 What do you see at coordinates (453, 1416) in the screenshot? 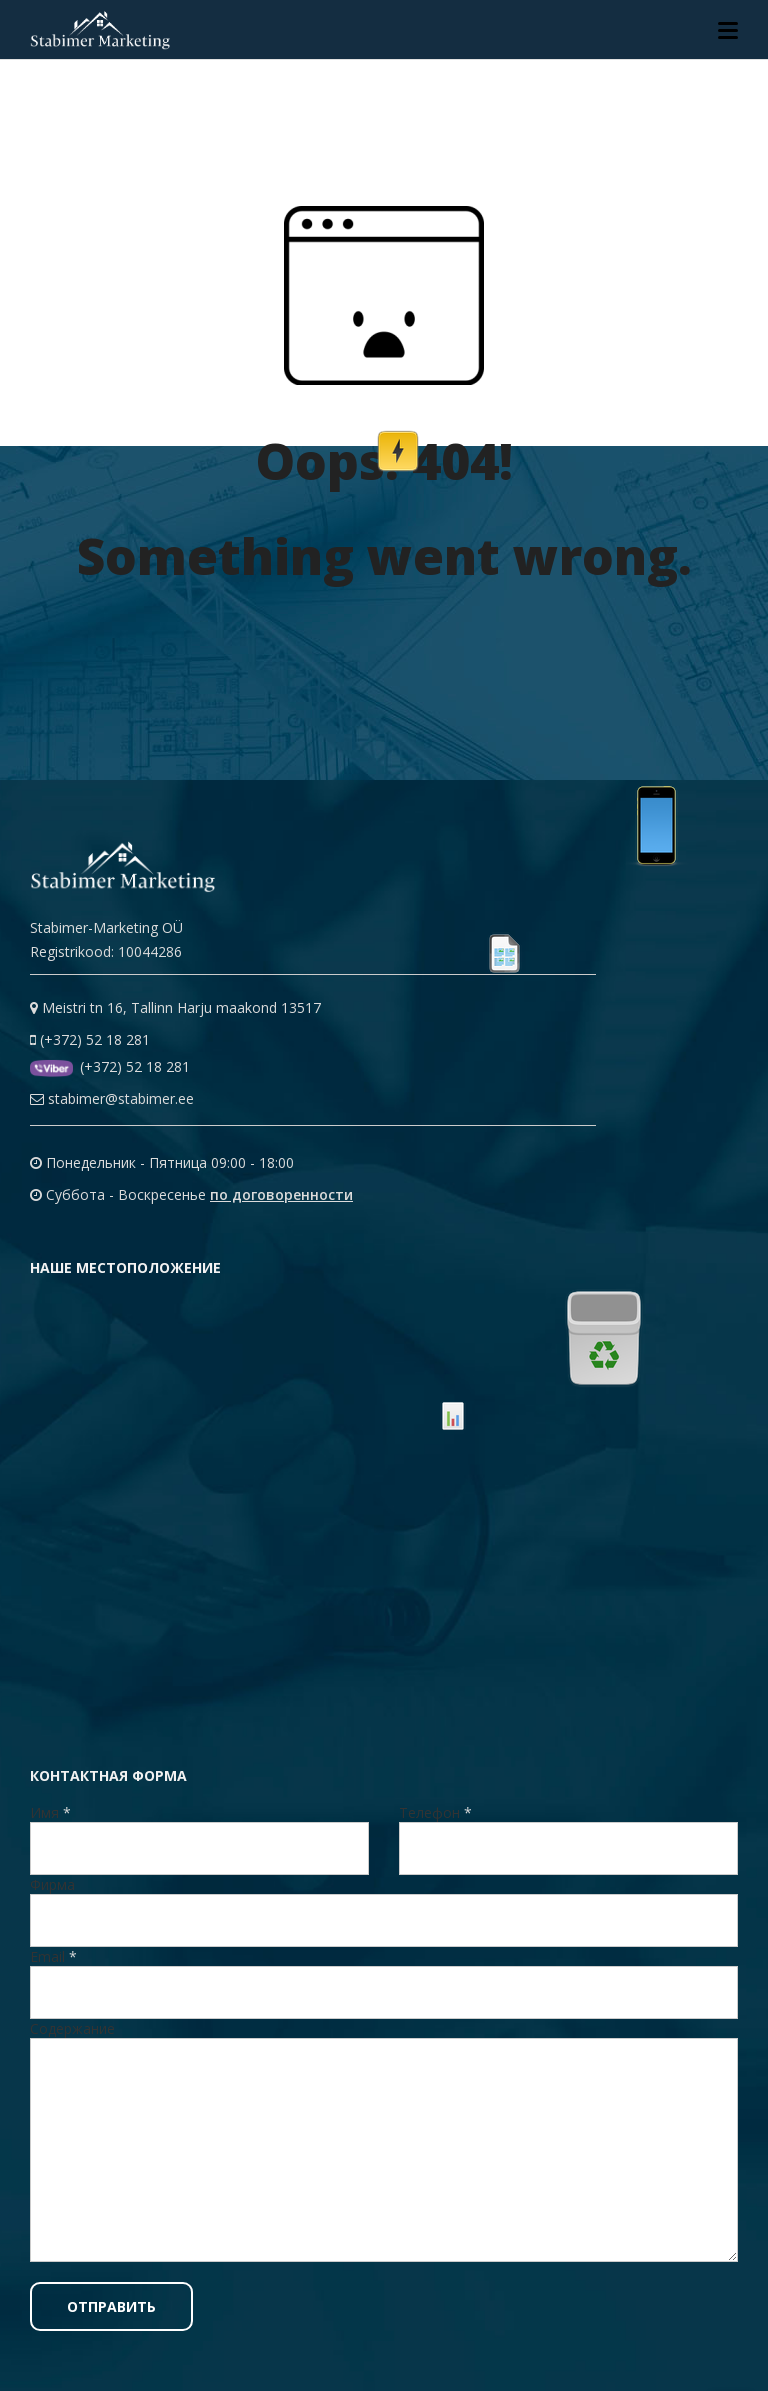
I see `open an opendocument chart template file` at bounding box center [453, 1416].